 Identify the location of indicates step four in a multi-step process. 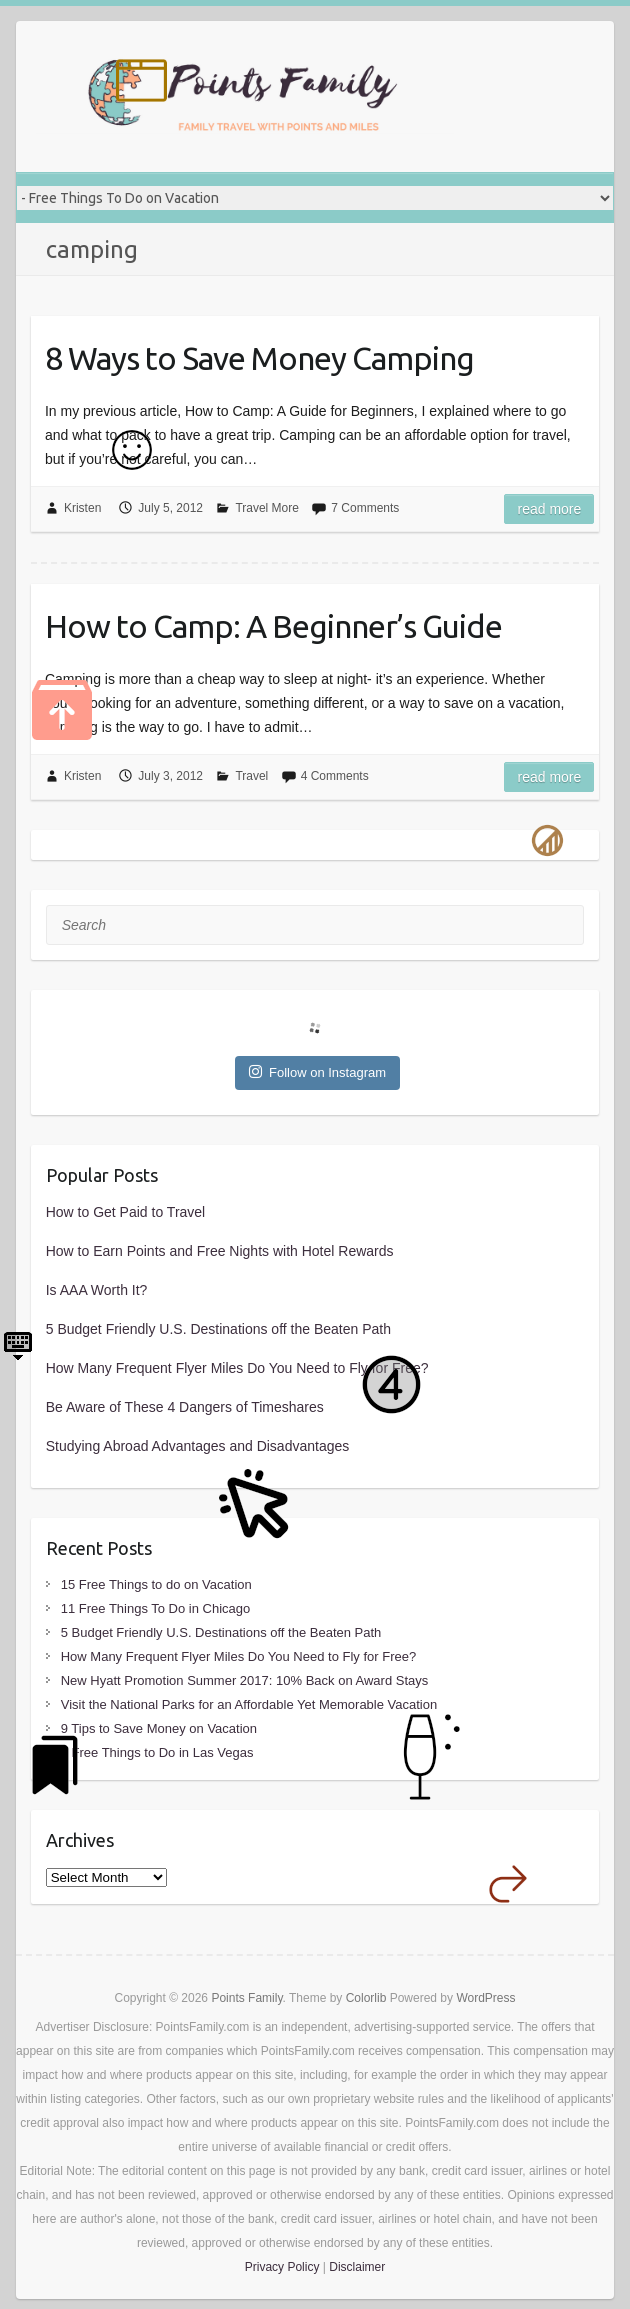
(391, 1384).